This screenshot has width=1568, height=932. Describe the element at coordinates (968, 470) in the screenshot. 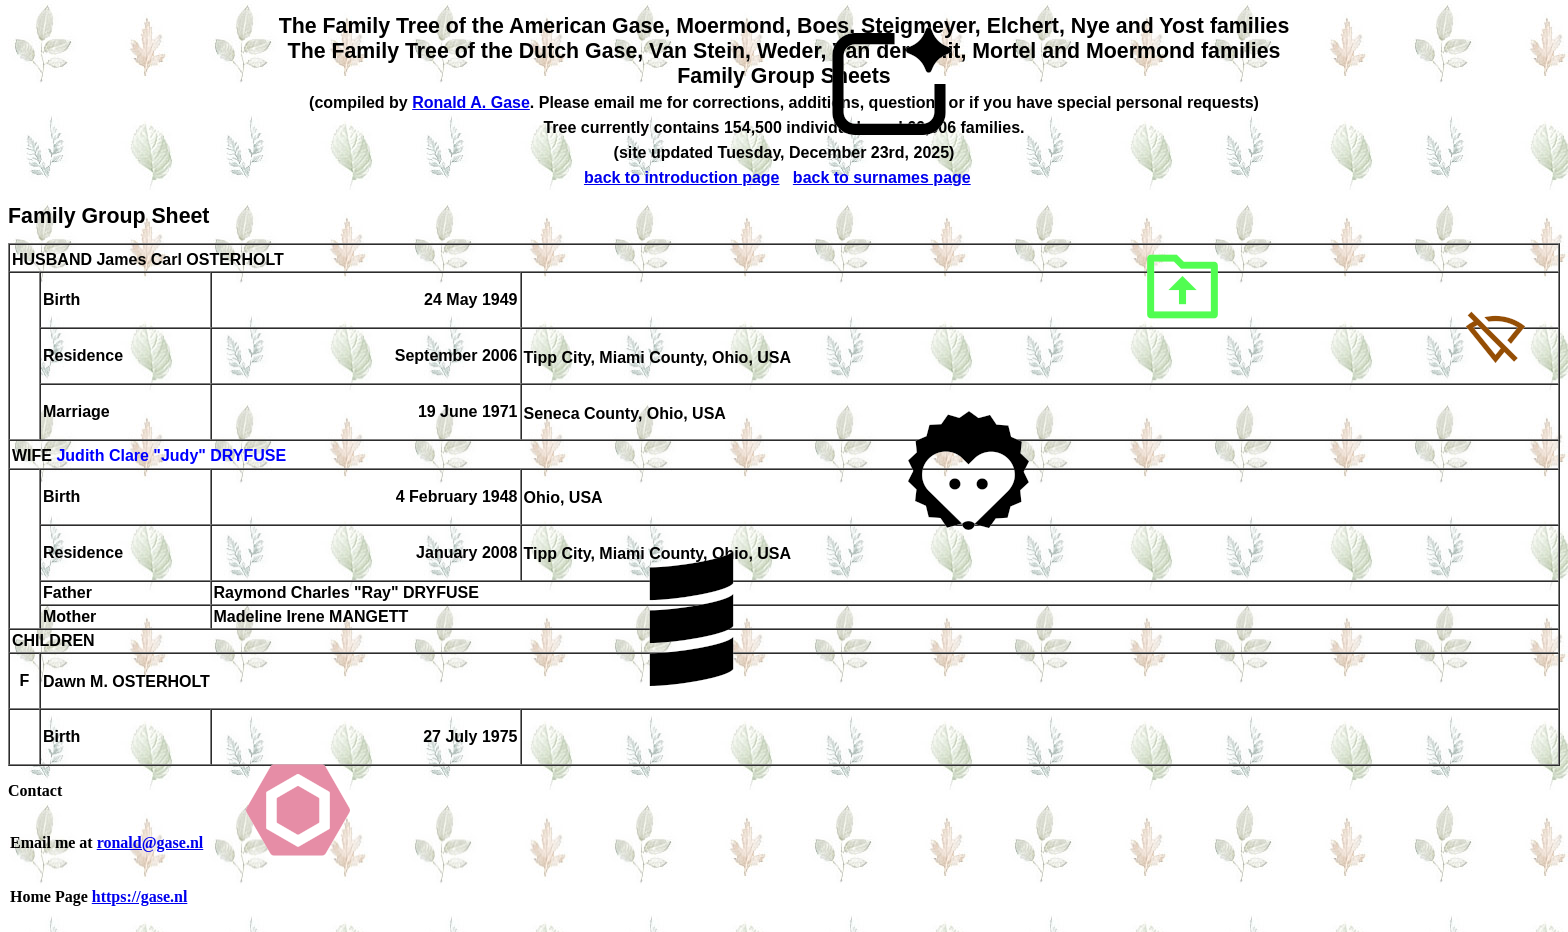

I see `open HedgeDoc collaborative markdown editor` at that location.